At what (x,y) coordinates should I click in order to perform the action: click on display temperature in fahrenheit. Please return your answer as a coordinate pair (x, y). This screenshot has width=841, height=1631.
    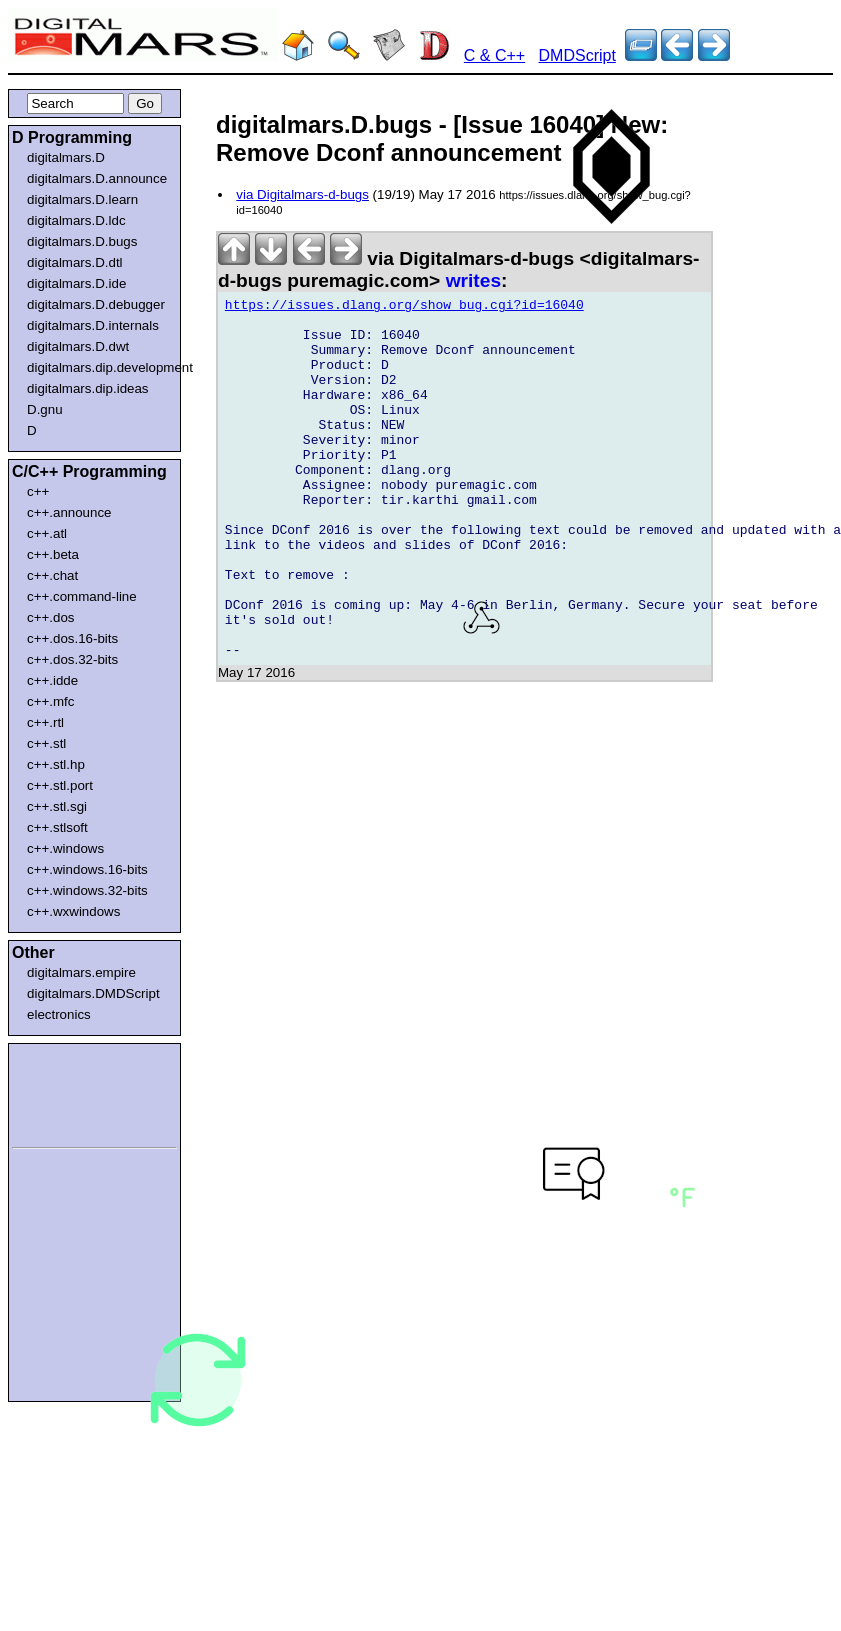
    Looking at the image, I should click on (682, 1197).